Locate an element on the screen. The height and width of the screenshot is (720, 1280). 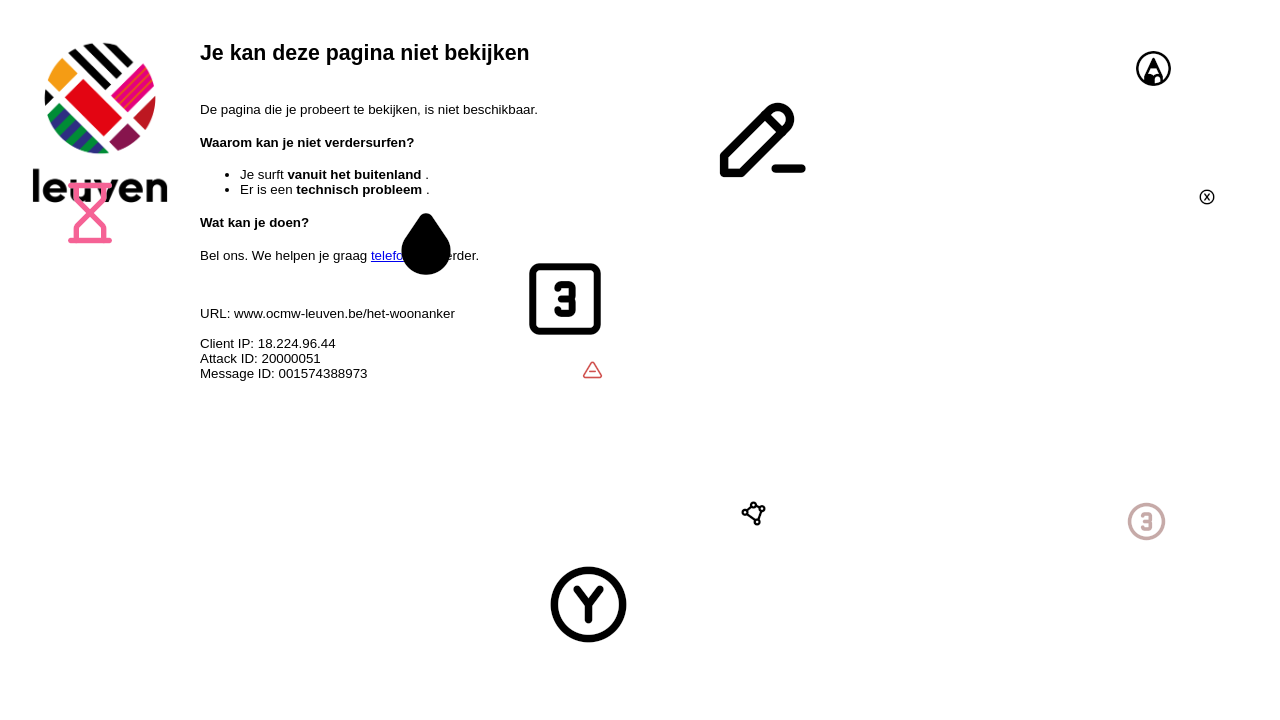
xbox controller Y button indicator is located at coordinates (588, 604).